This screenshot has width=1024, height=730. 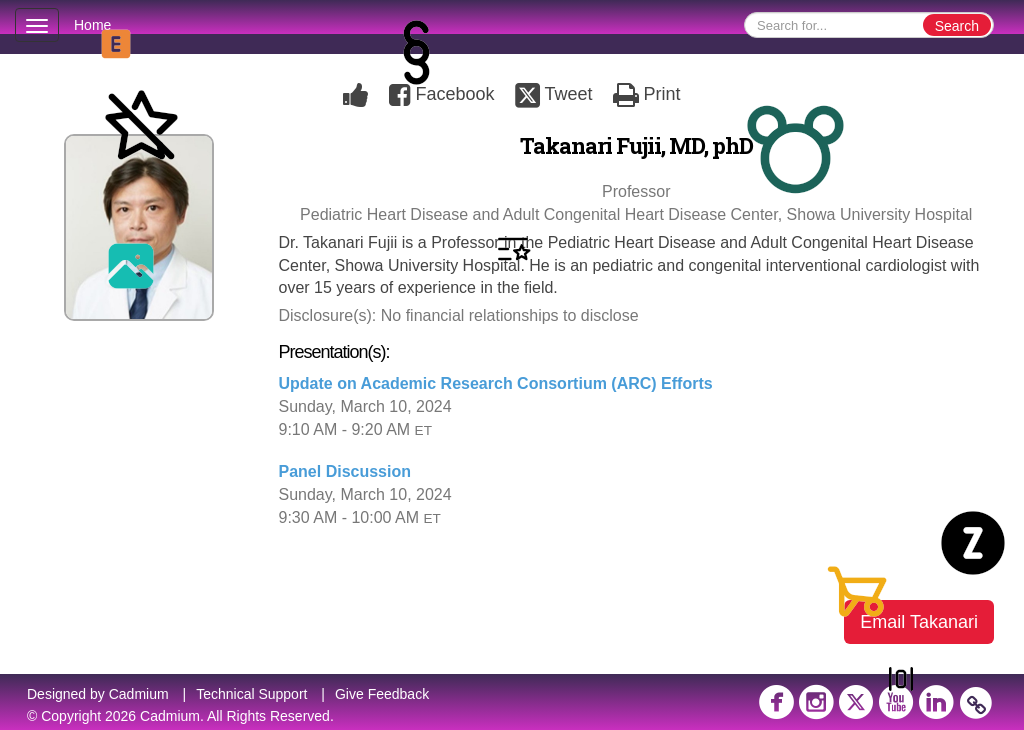 I want to click on indicates a legal or terms section, so click(x=416, y=52).